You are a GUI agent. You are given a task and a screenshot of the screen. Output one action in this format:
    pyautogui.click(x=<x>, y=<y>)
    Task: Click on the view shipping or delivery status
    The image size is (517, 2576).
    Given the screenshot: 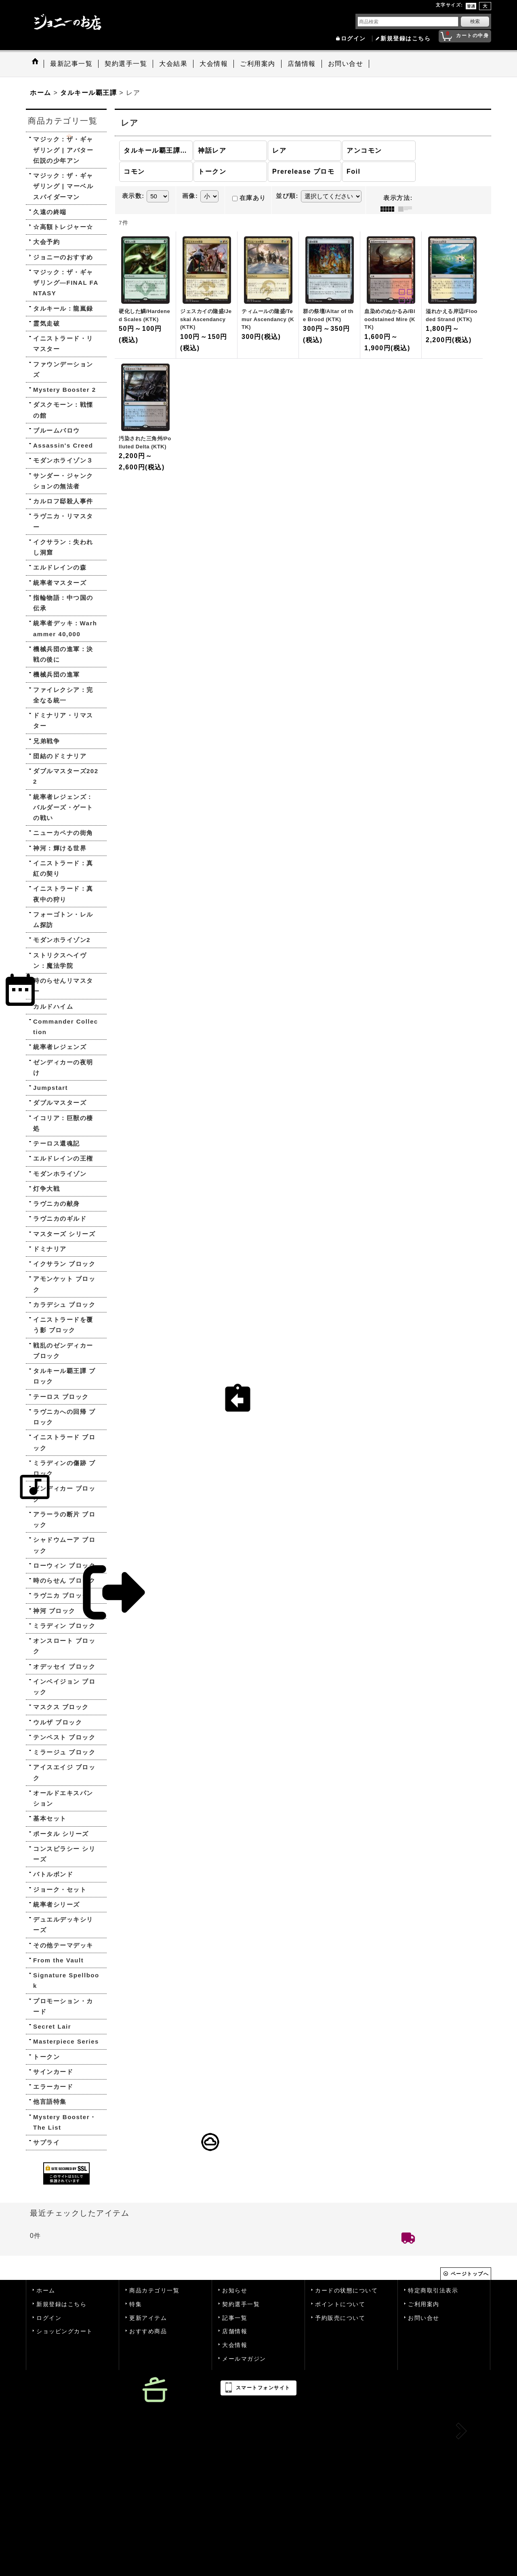 What is the action you would take?
    pyautogui.click(x=408, y=2237)
    